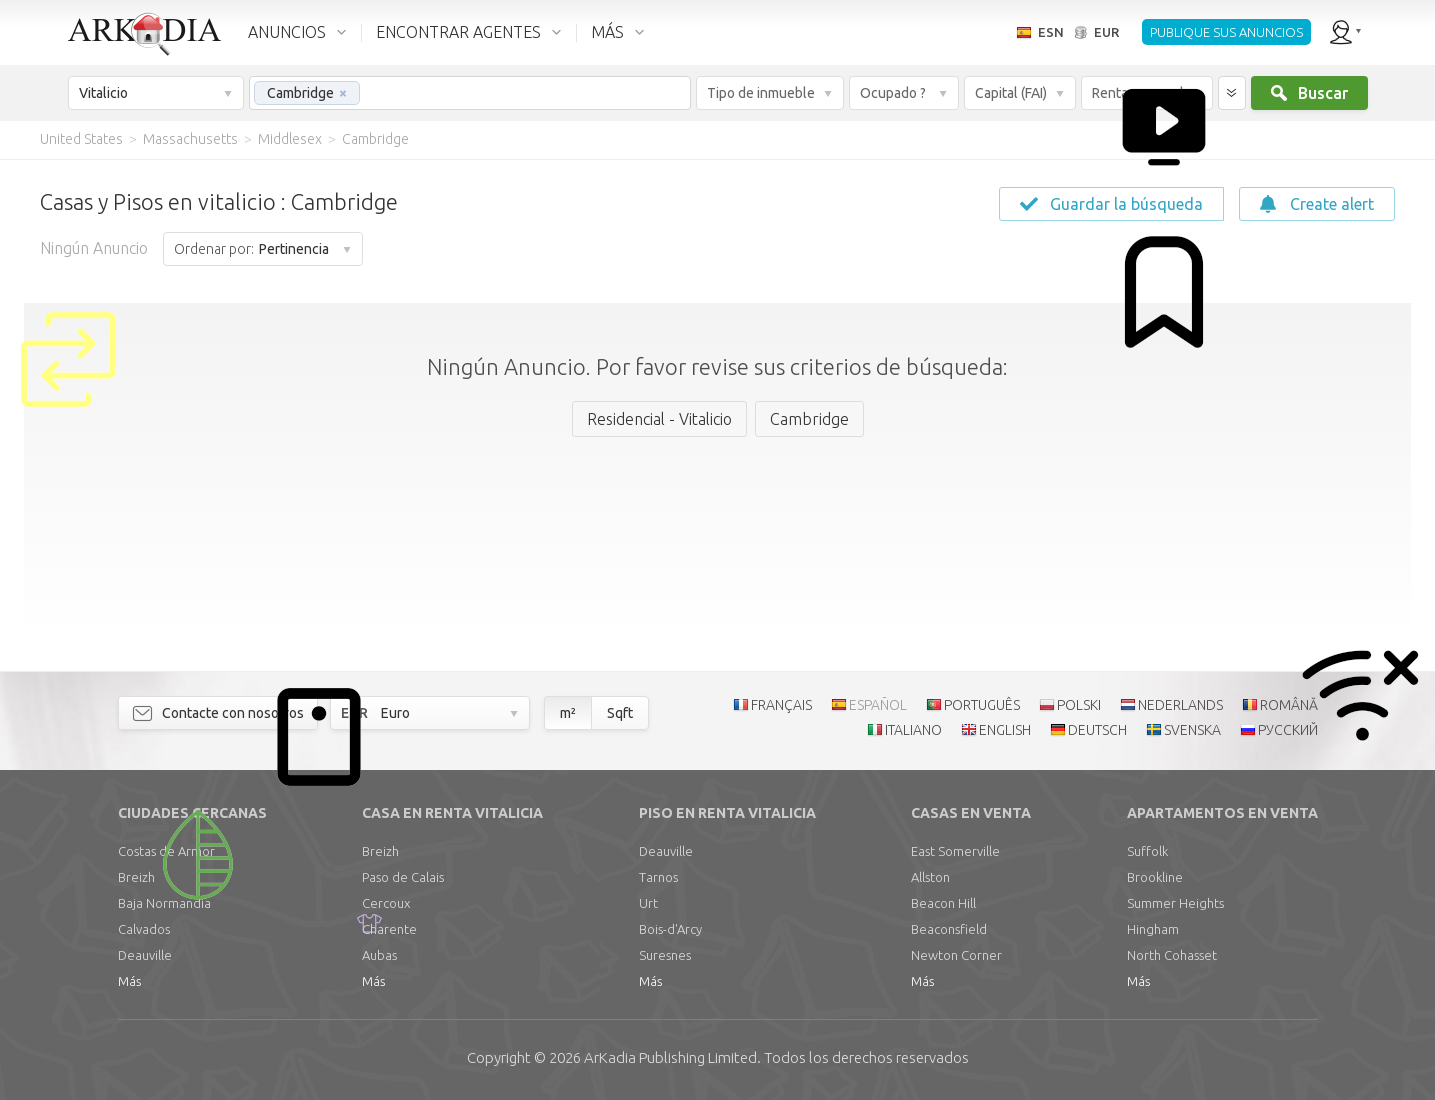 The height and width of the screenshot is (1100, 1435). What do you see at coordinates (198, 858) in the screenshot?
I see `adjust color saturation or fill level` at bounding box center [198, 858].